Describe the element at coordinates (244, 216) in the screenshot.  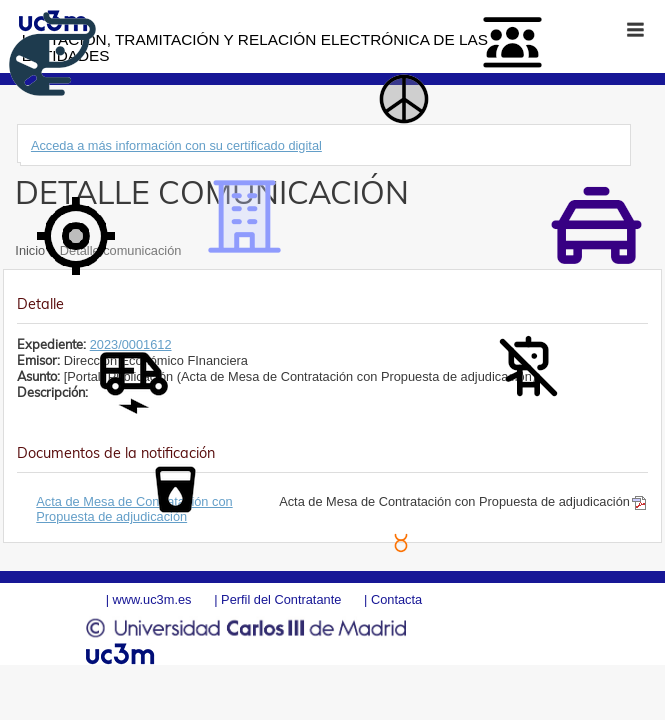
I see `view building or office location` at that location.